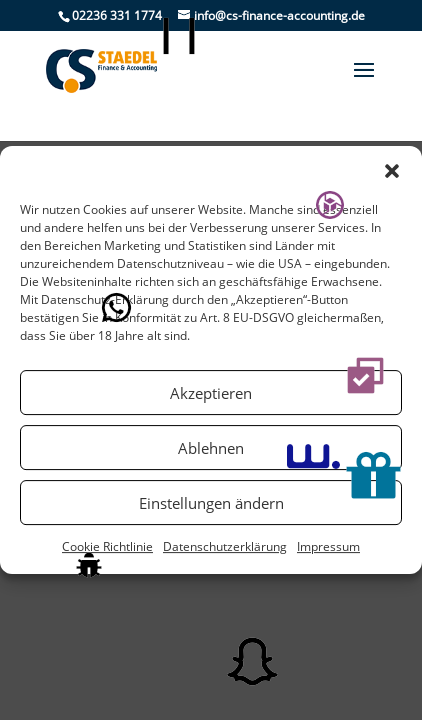 The height and width of the screenshot is (720, 422). What do you see at coordinates (373, 476) in the screenshot?
I see `view or redeem a gift` at bounding box center [373, 476].